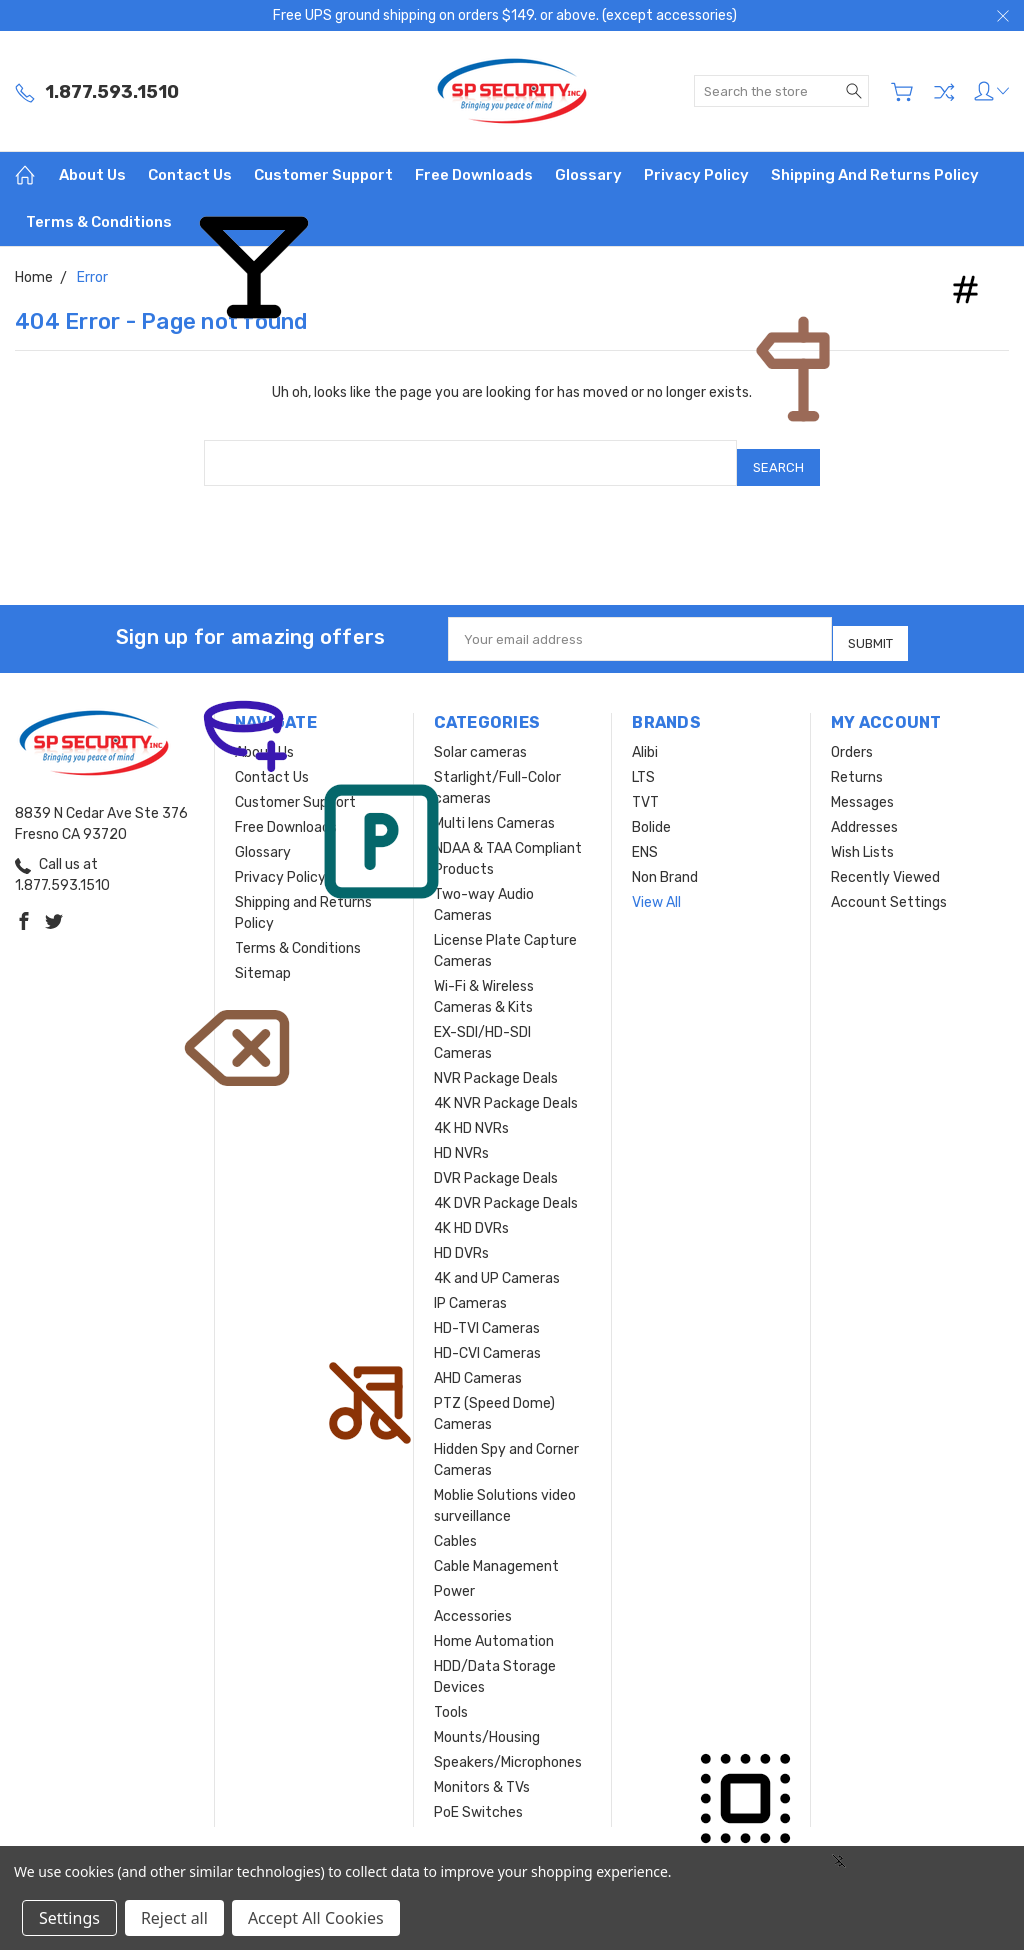 This screenshot has height=1950, width=1024. I want to click on parking location or services, so click(381, 841).